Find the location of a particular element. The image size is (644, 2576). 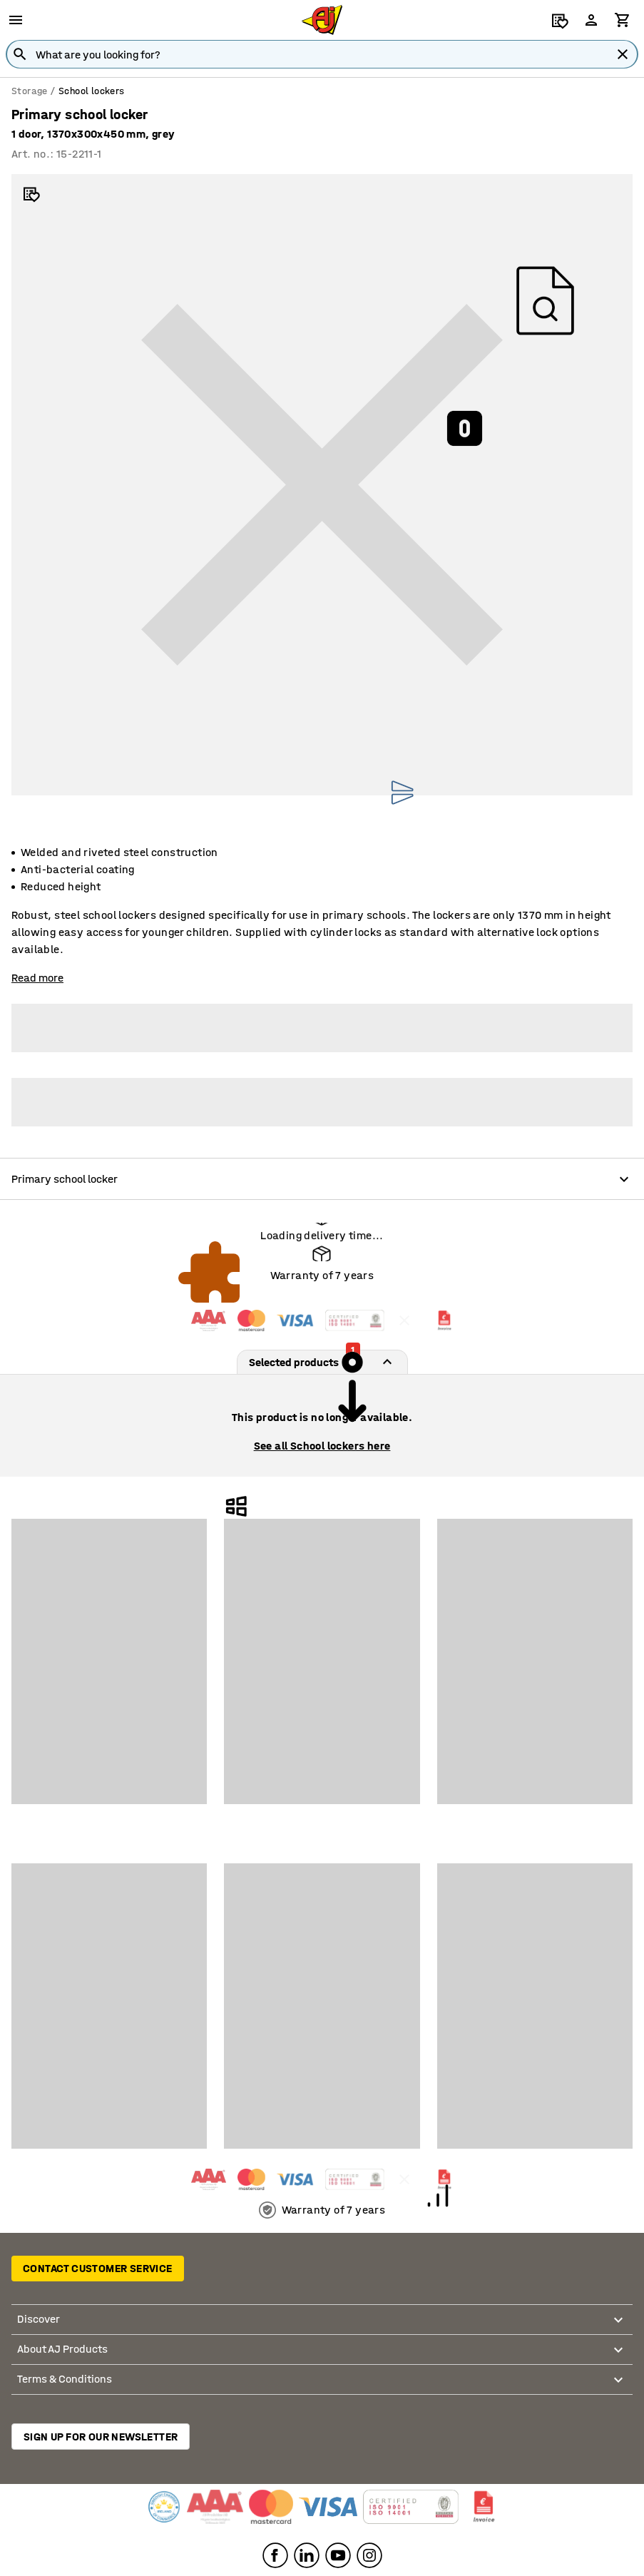

indicates medium cellular signal strength is located at coordinates (449, 2189).